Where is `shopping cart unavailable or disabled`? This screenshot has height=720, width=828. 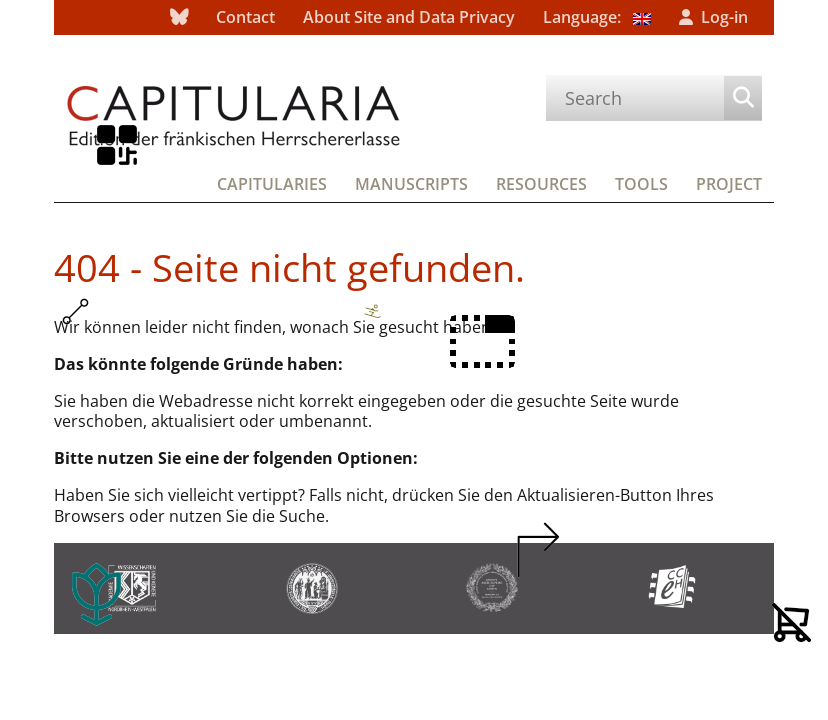 shopping cart unavailable or disabled is located at coordinates (791, 622).